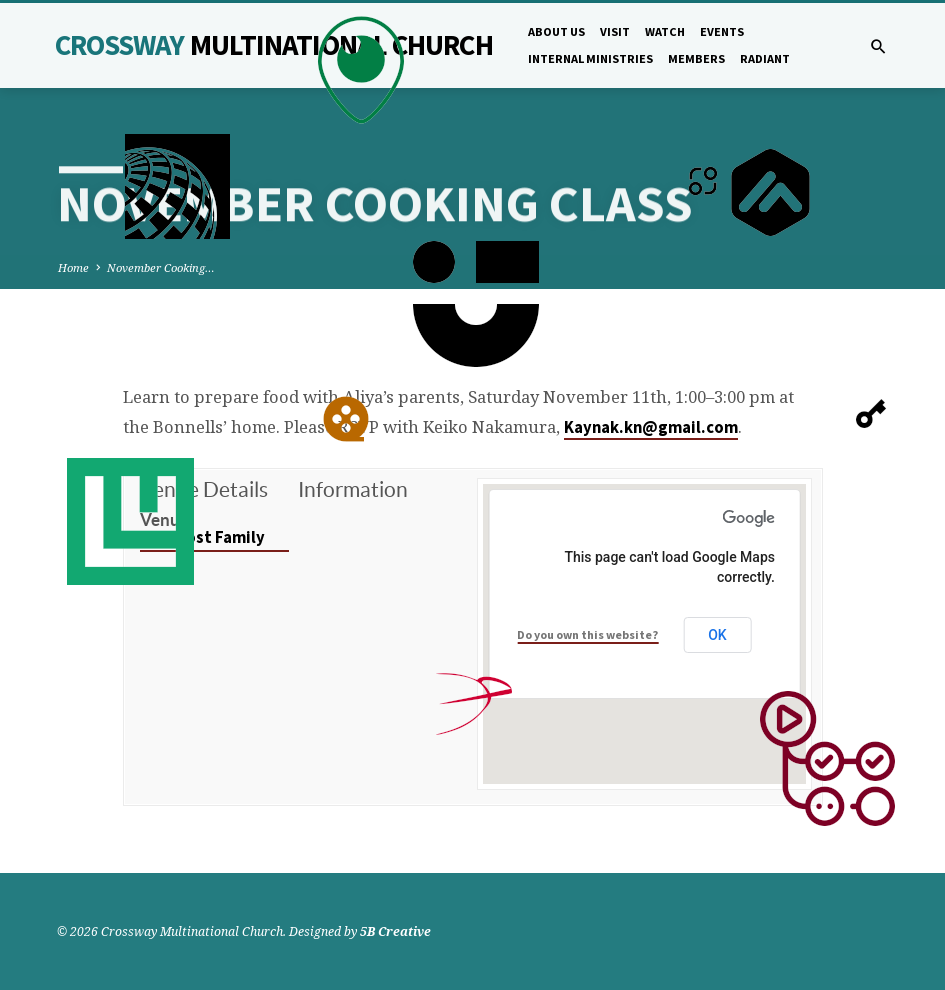  Describe the element at coordinates (770, 192) in the screenshot. I see `open Matillion data integration platform` at that location.